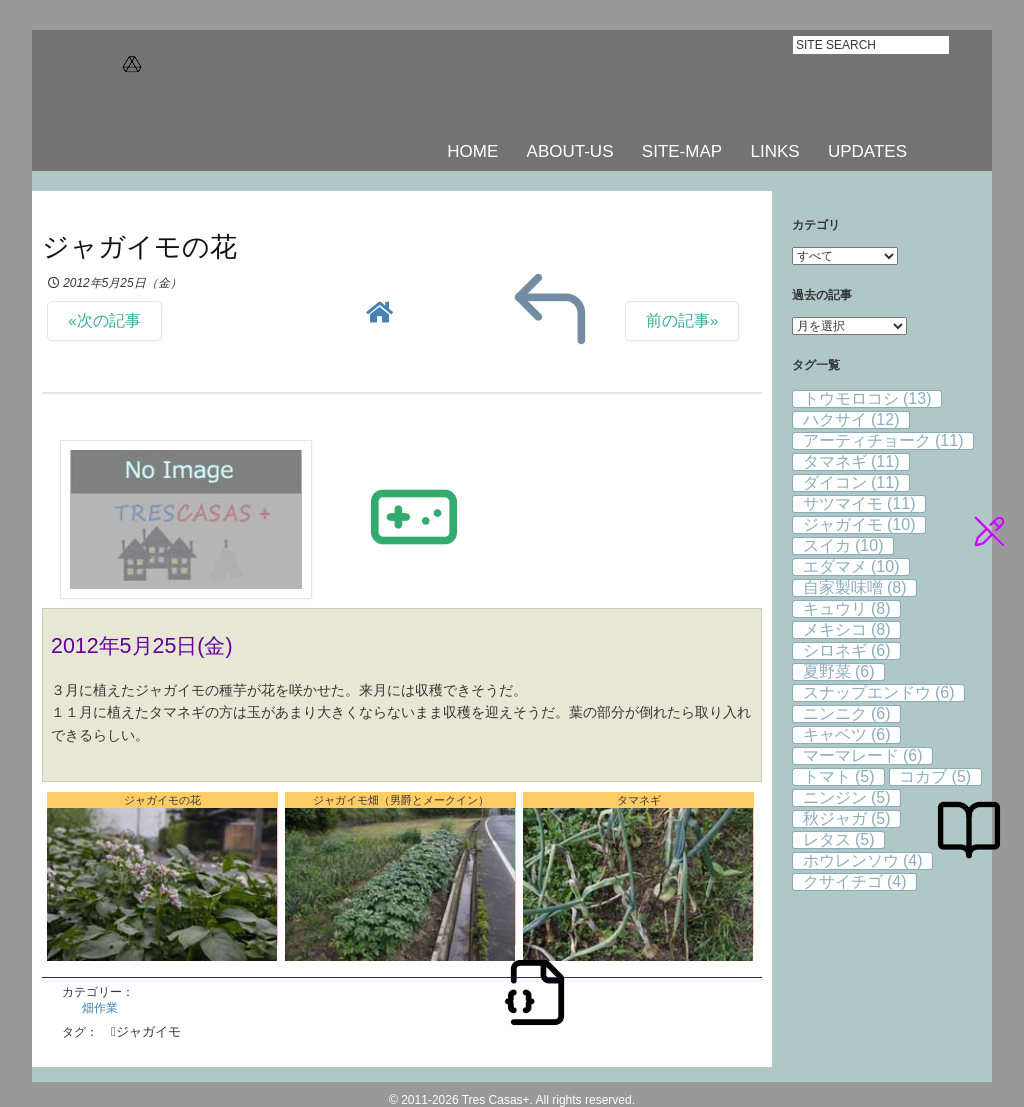 Image resolution: width=1024 pixels, height=1107 pixels. Describe the element at coordinates (414, 517) in the screenshot. I see `access gaming features or settings` at that location.